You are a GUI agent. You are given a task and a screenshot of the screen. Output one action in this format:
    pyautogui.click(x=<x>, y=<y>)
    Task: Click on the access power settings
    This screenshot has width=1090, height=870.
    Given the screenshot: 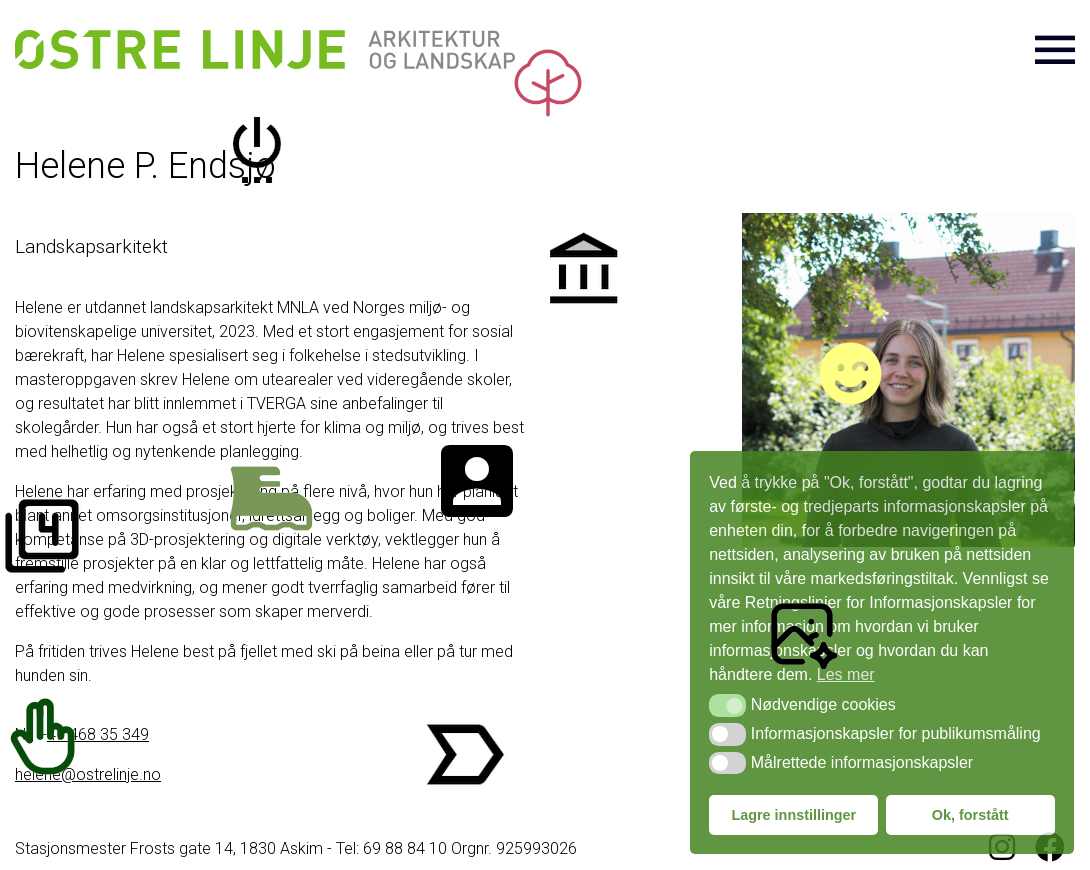 What is the action you would take?
    pyautogui.click(x=257, y=147)
    